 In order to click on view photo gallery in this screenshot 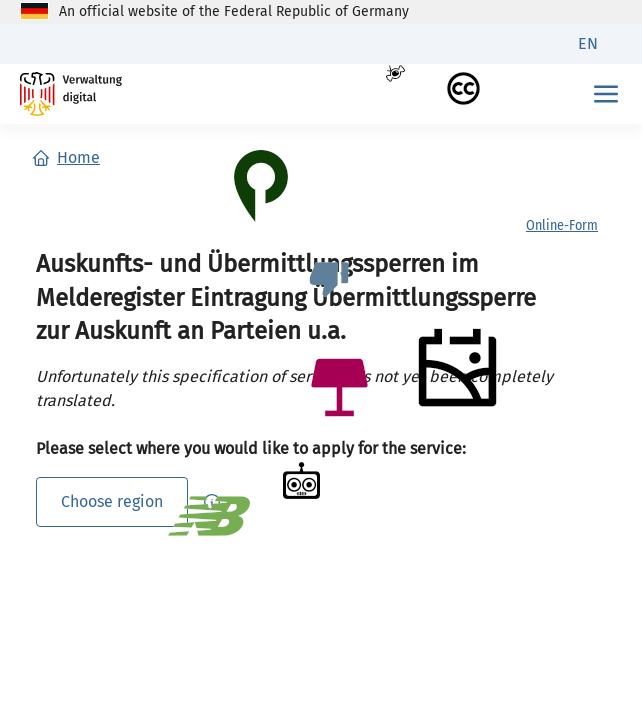, I will do `click(457, 371)`.